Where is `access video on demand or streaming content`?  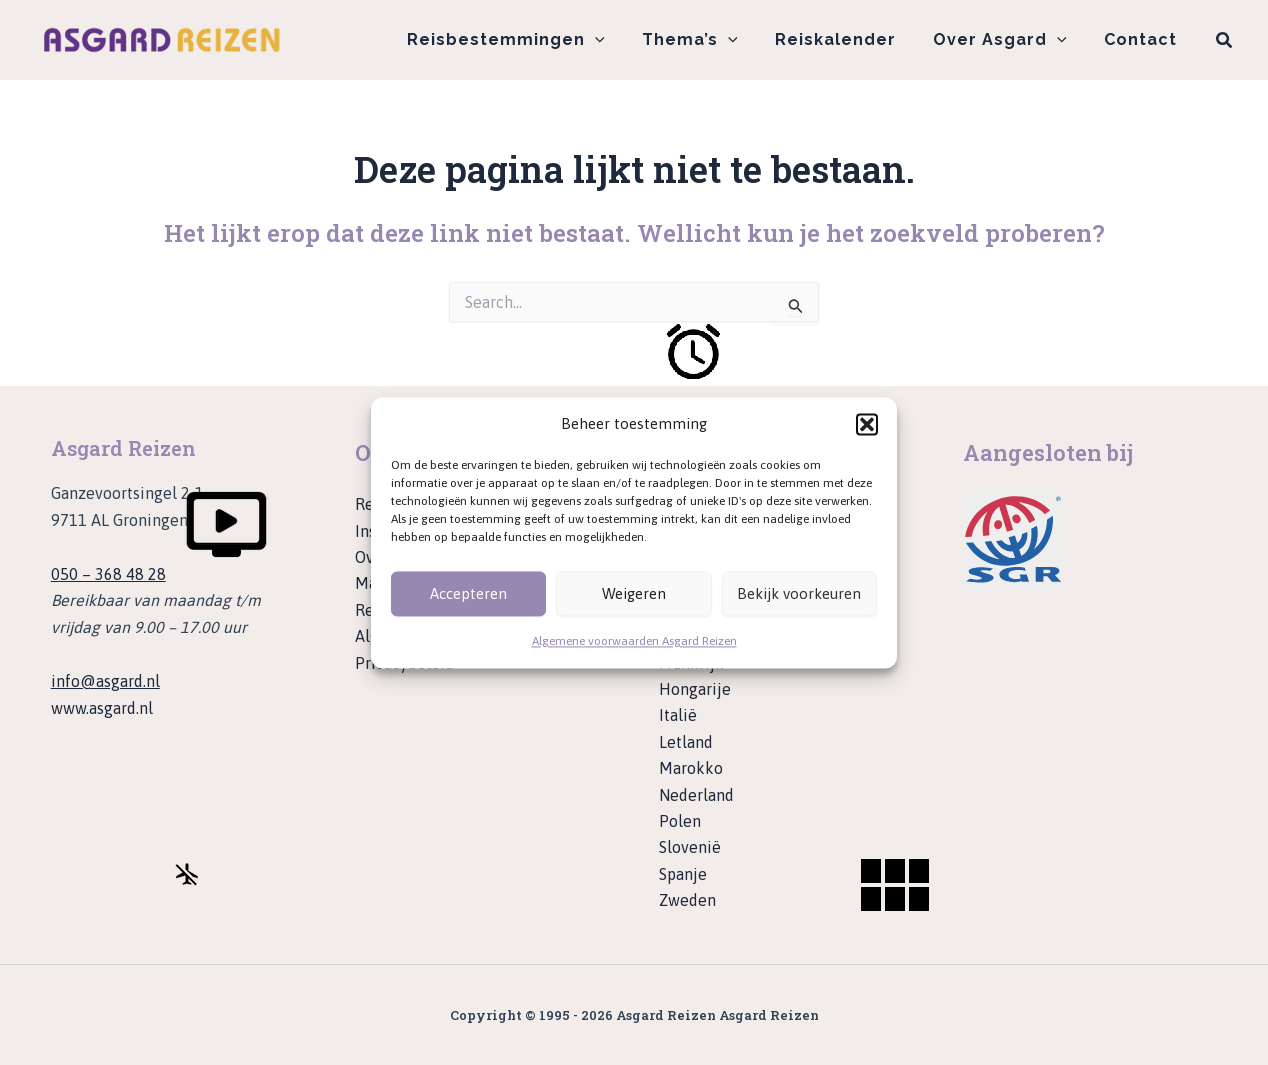
access video on demand or streaming content is located at coordinates (226, 524).